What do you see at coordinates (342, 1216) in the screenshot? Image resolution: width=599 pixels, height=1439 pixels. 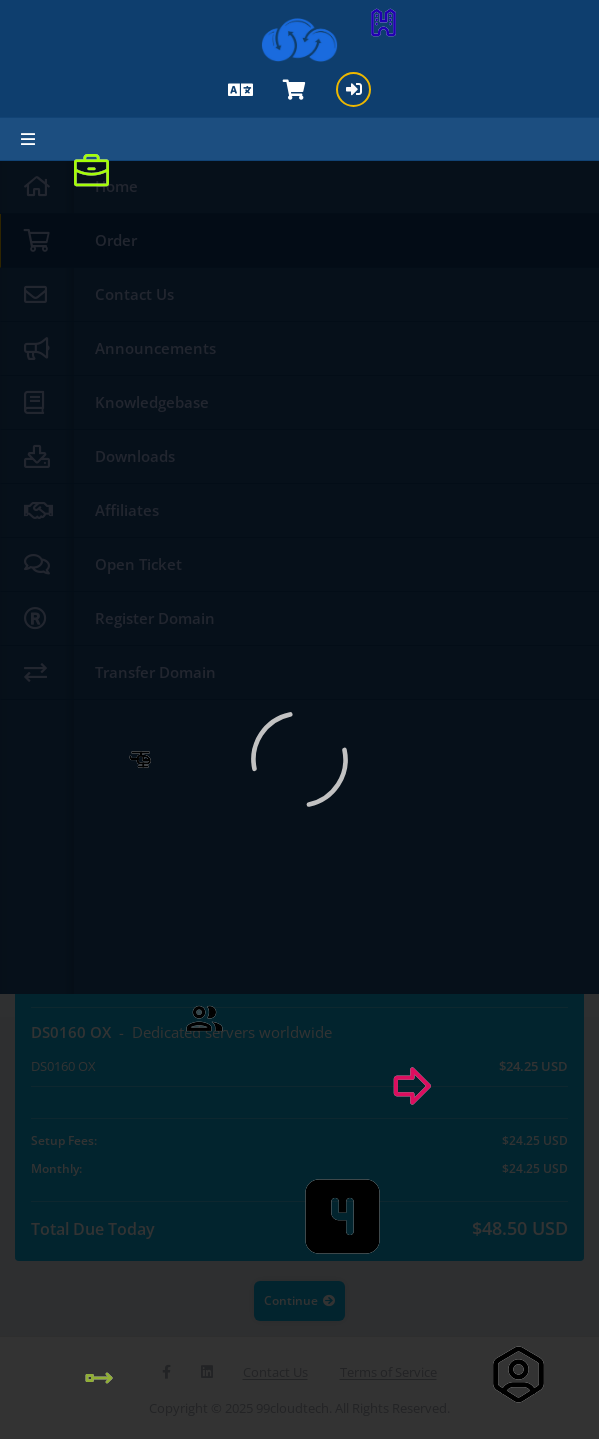 I see `select option 4 from a numbered list` at bounding box center [342, 1216].